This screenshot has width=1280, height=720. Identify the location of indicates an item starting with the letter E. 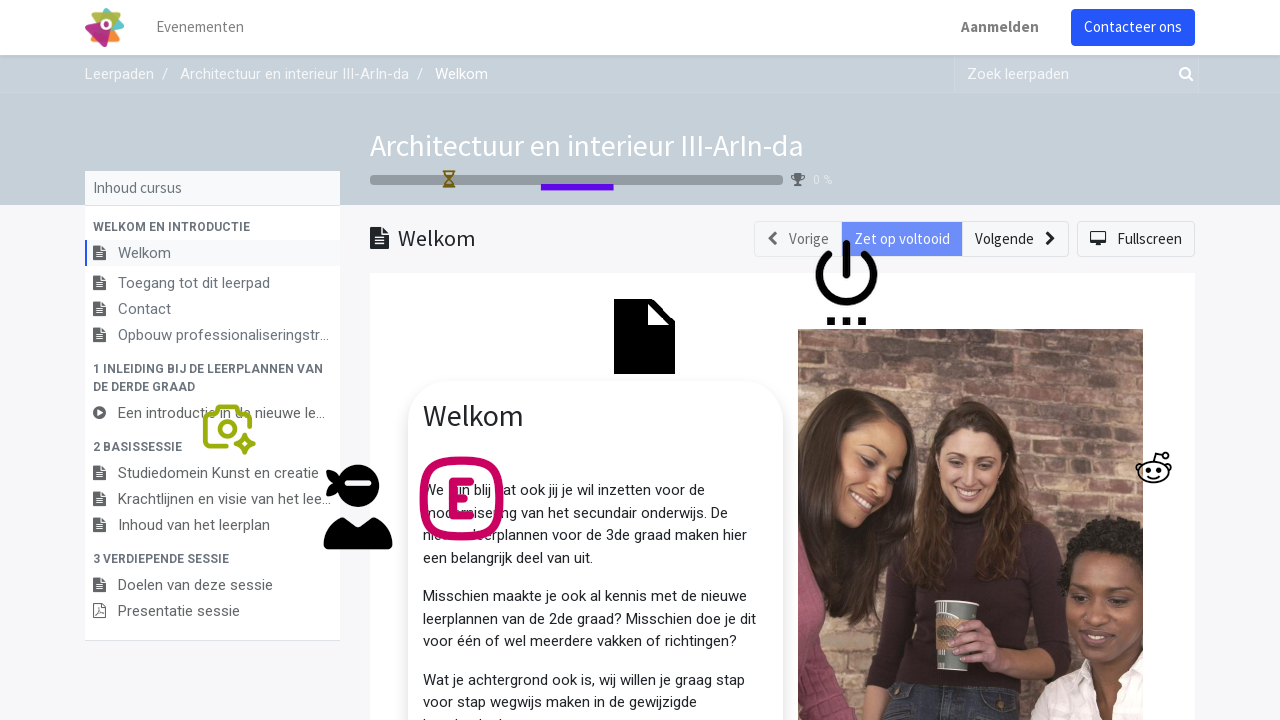
(461, 498).